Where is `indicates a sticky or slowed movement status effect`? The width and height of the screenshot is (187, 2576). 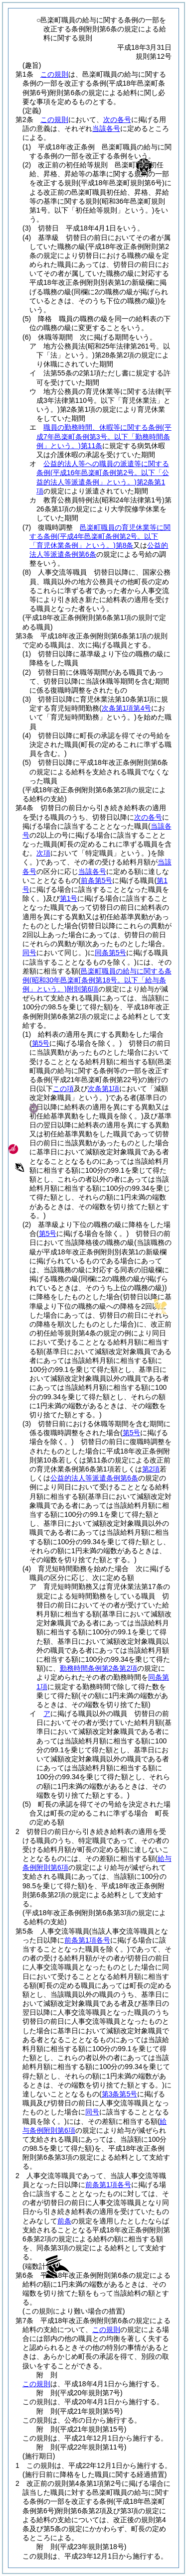 indicates a sticky or slowed movement status effect is located at coordinates (162, 1306).